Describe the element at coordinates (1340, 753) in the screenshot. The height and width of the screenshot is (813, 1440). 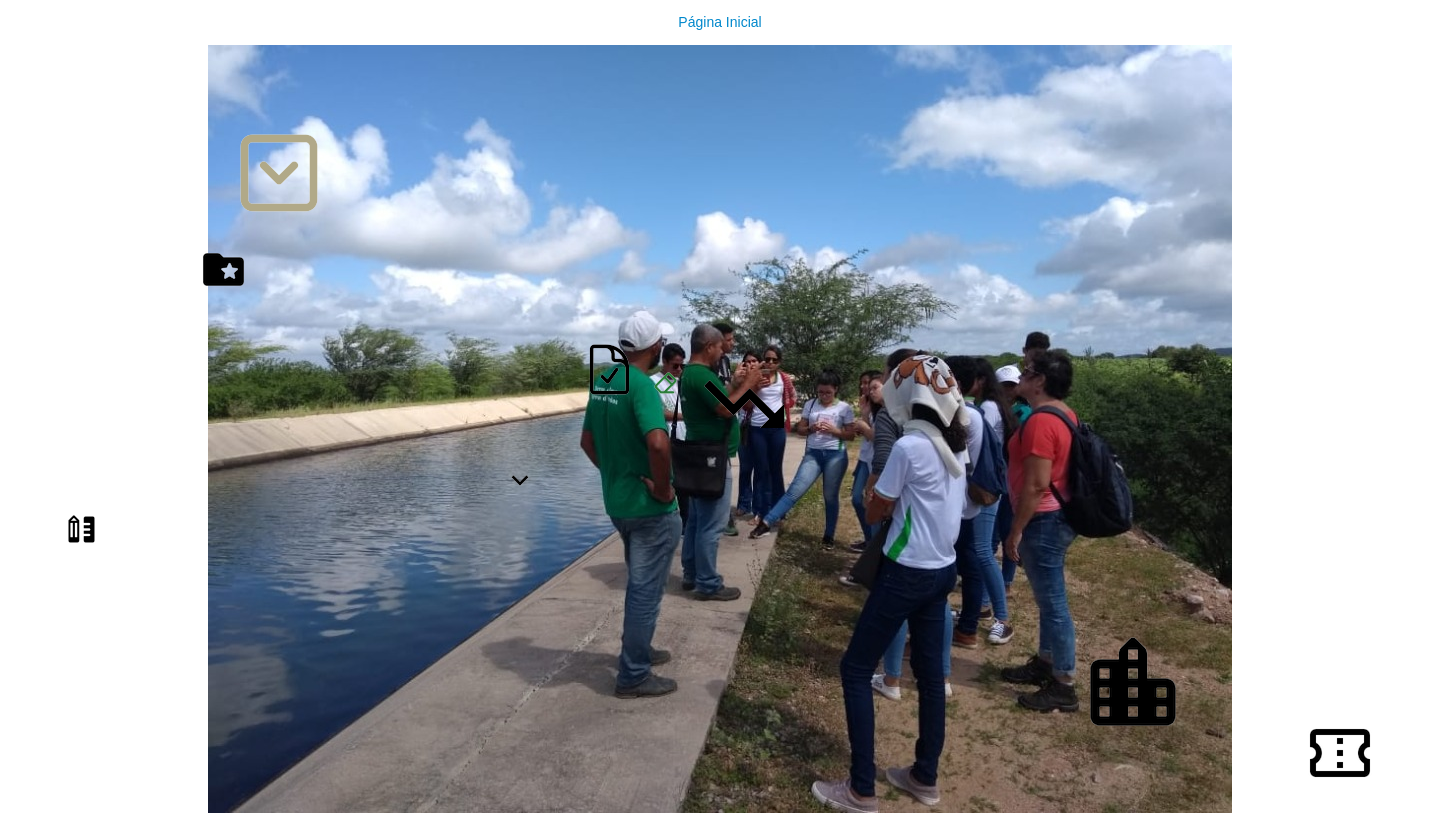
I see `view your tickets or passes` at that location.